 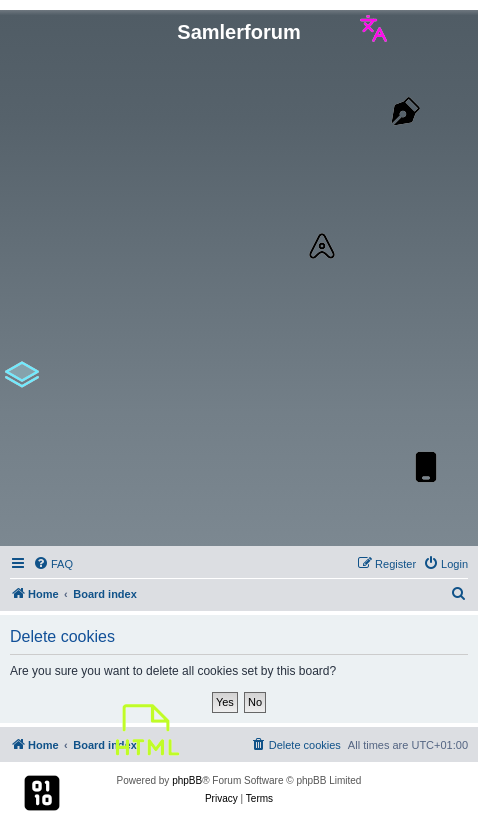 I want to click on view or open an HTML file, so click(x=146, y=732).